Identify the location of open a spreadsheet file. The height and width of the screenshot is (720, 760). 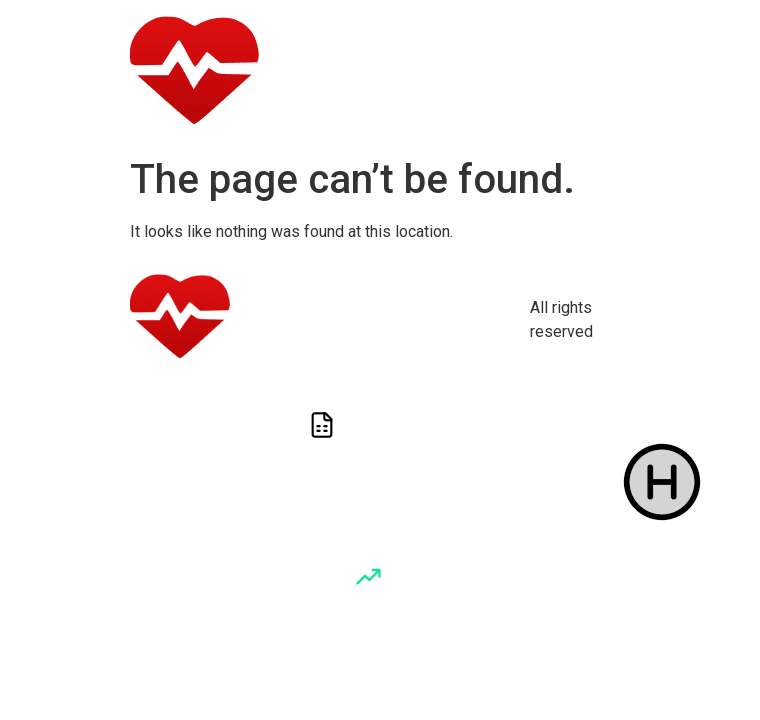
(322, 425).